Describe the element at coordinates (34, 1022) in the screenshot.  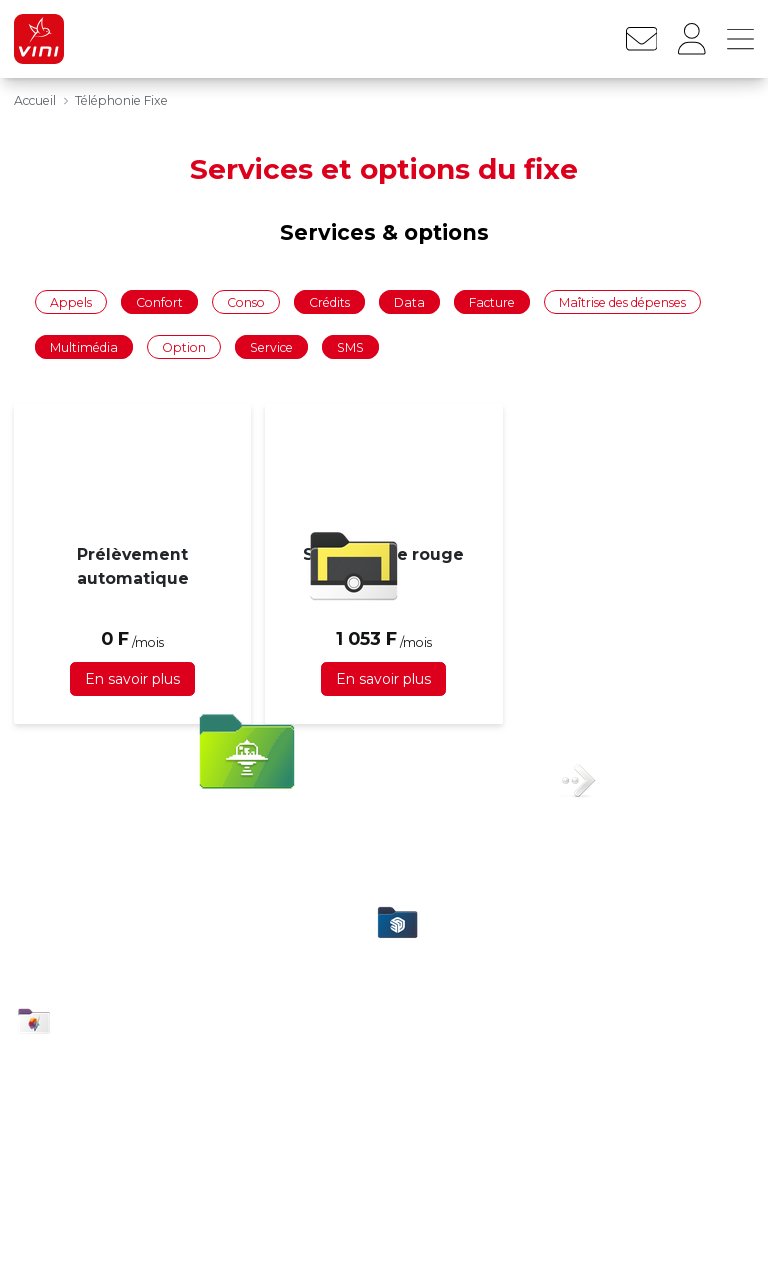
I see `open folder containing drawings or artwork` at that location.